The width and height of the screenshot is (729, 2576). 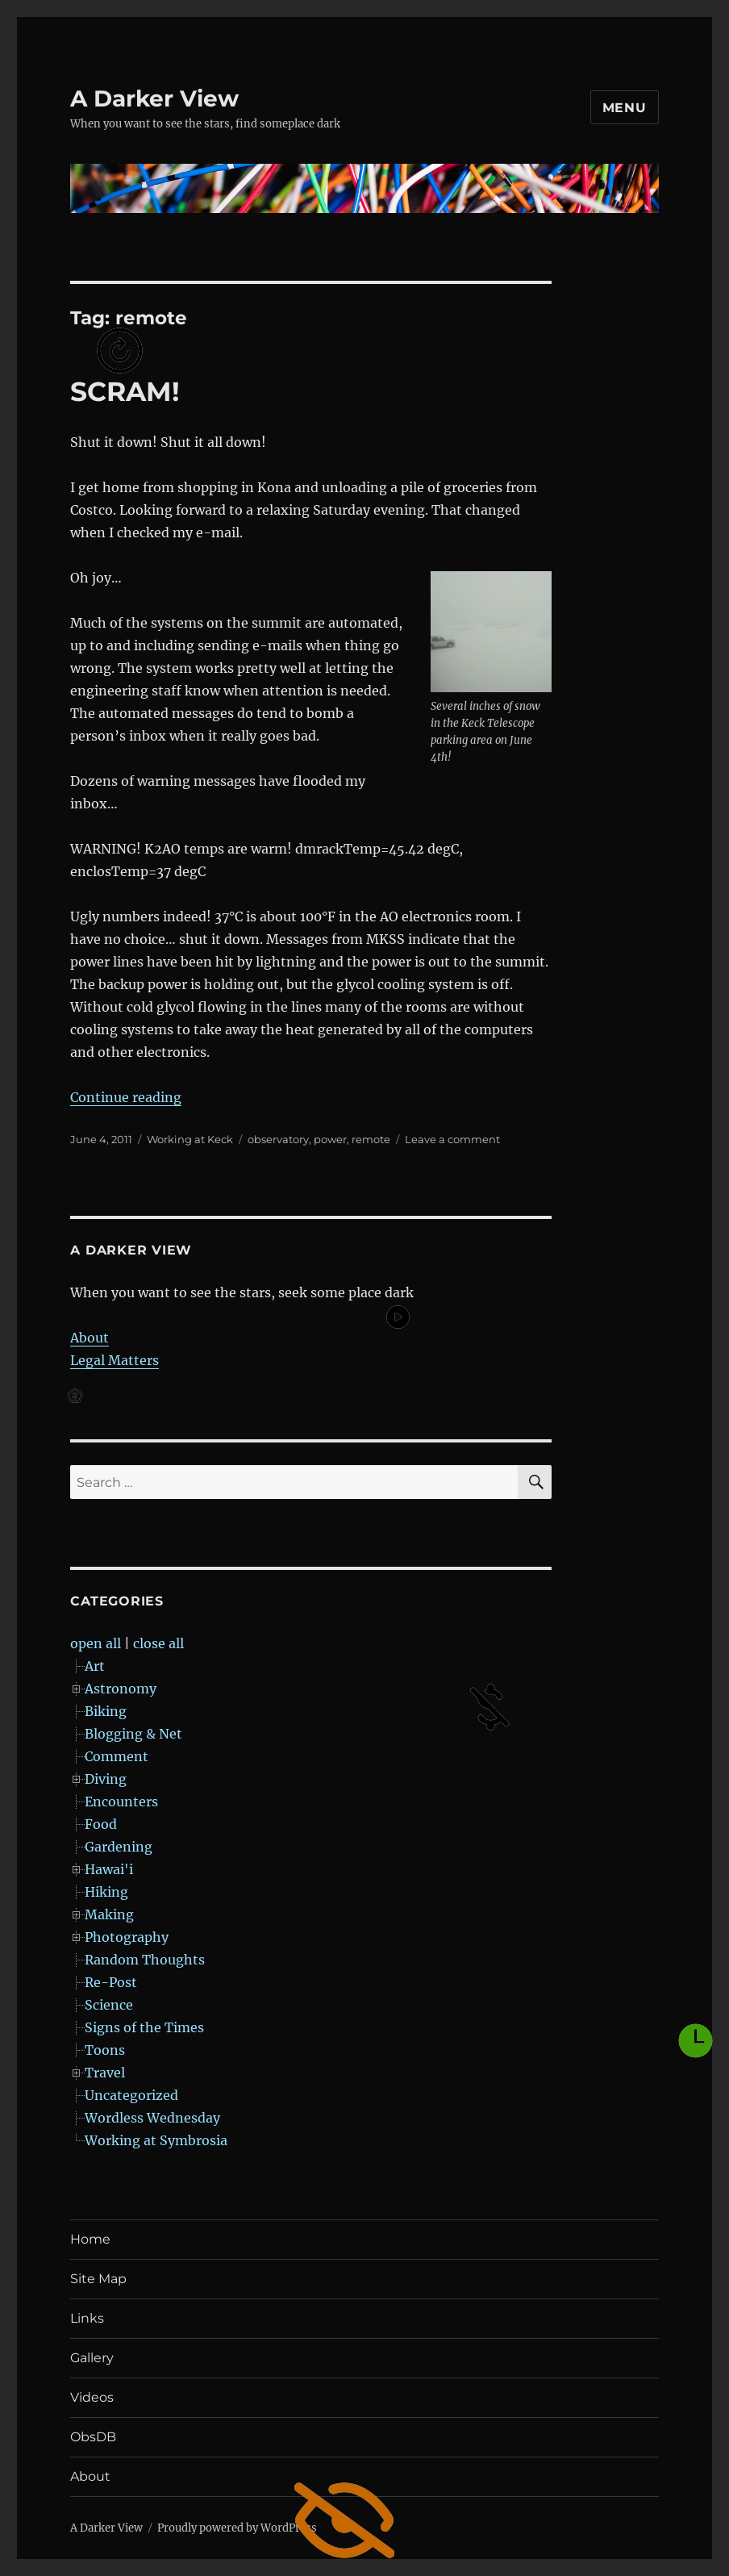 What do you see at coordinates (75, 1396) in the screenshot?
I see `indicates step 2 in a multi-step process` at bounding box center [75, 1396].